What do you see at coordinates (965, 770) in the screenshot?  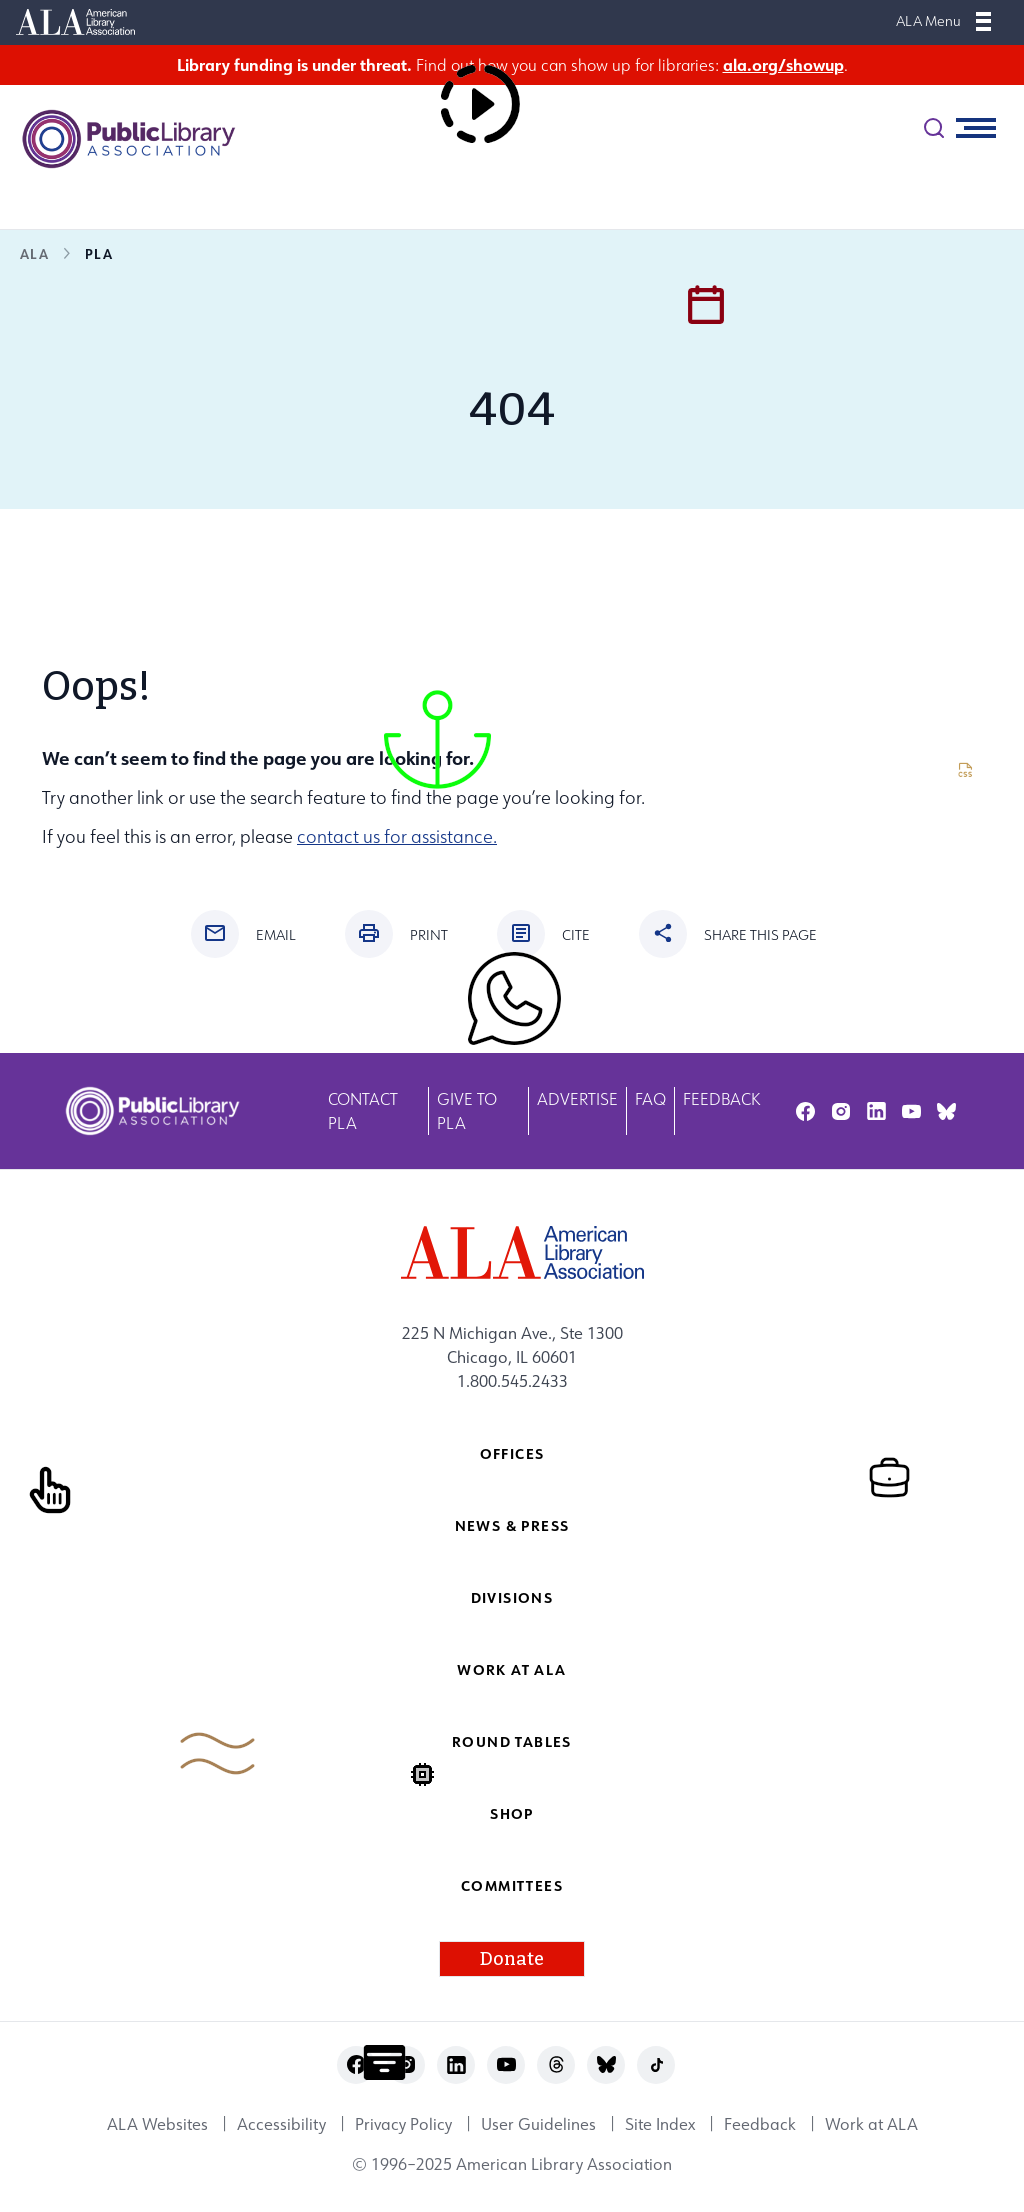 I see `a CSS stylesheet file` at bounding box center [965, 770].